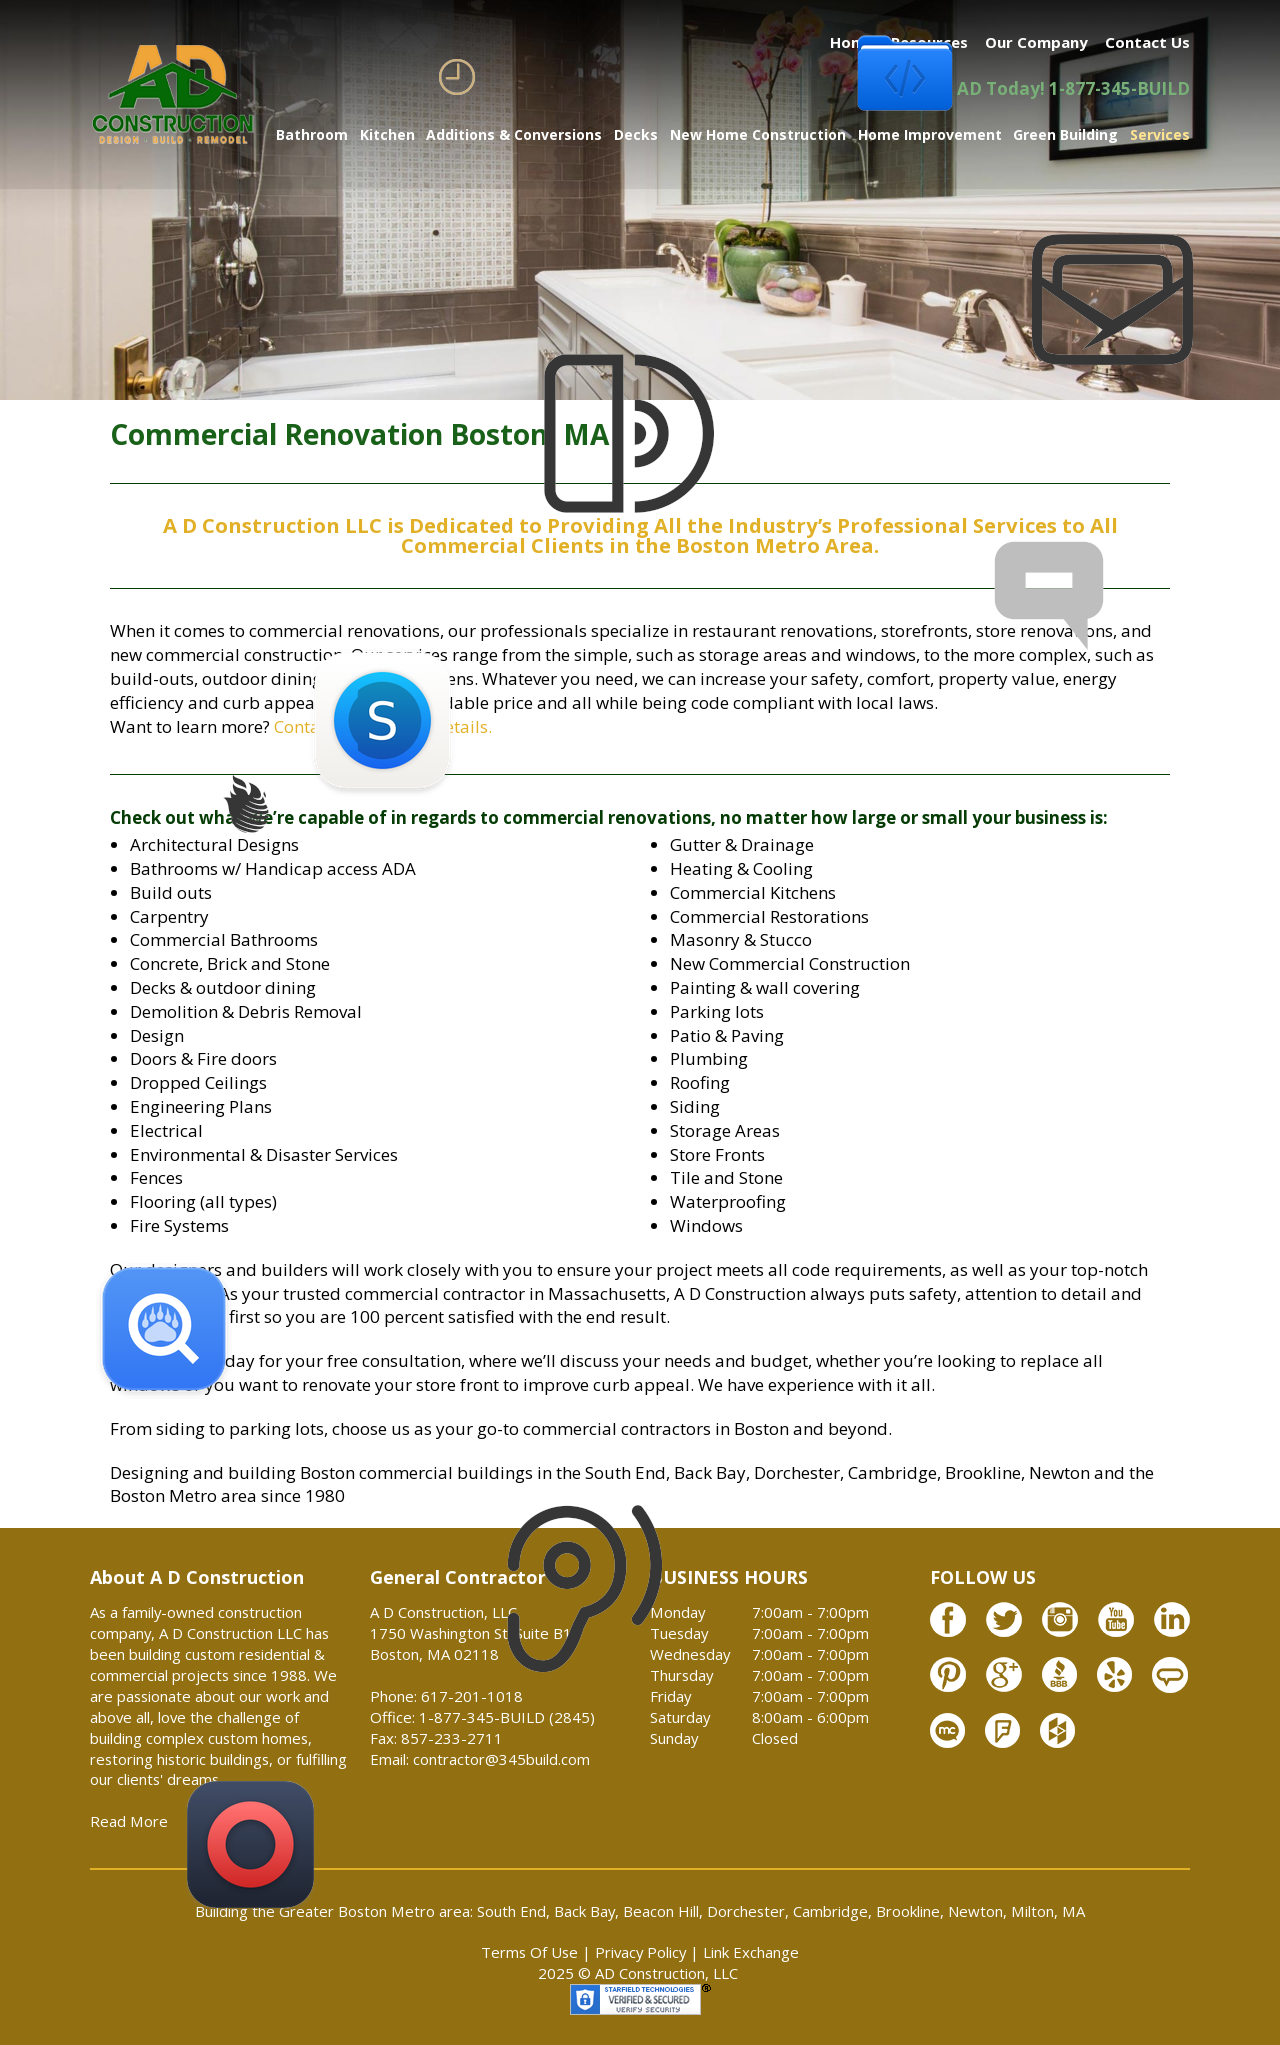  What do you see at coordinates (457, 77) in the screenshot?
I see `view slideshow or presentation mode` at bounding box center [457, 77].